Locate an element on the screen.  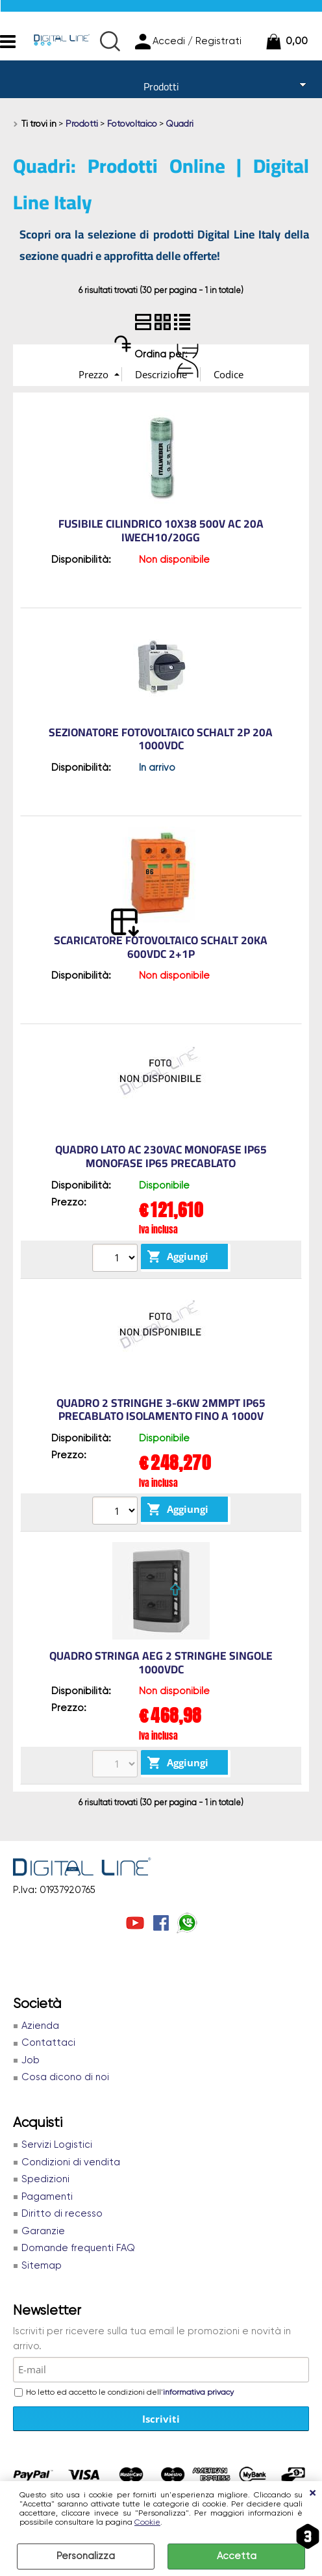
represents Armenian dram currency is located at coordinates (123, 344).